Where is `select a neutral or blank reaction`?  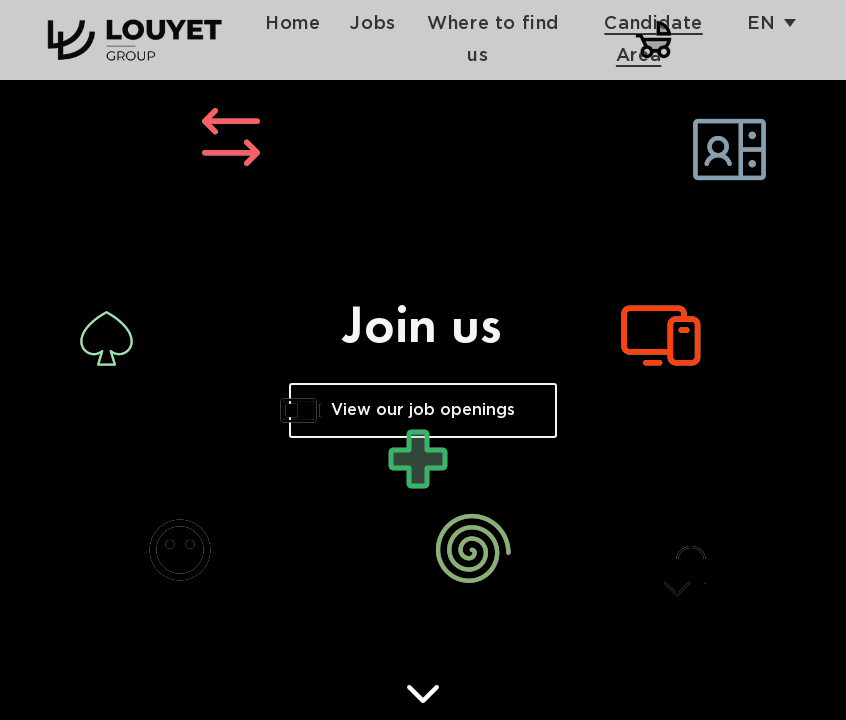
select a neutral or blank reaction is located at coordinates (180, 550).